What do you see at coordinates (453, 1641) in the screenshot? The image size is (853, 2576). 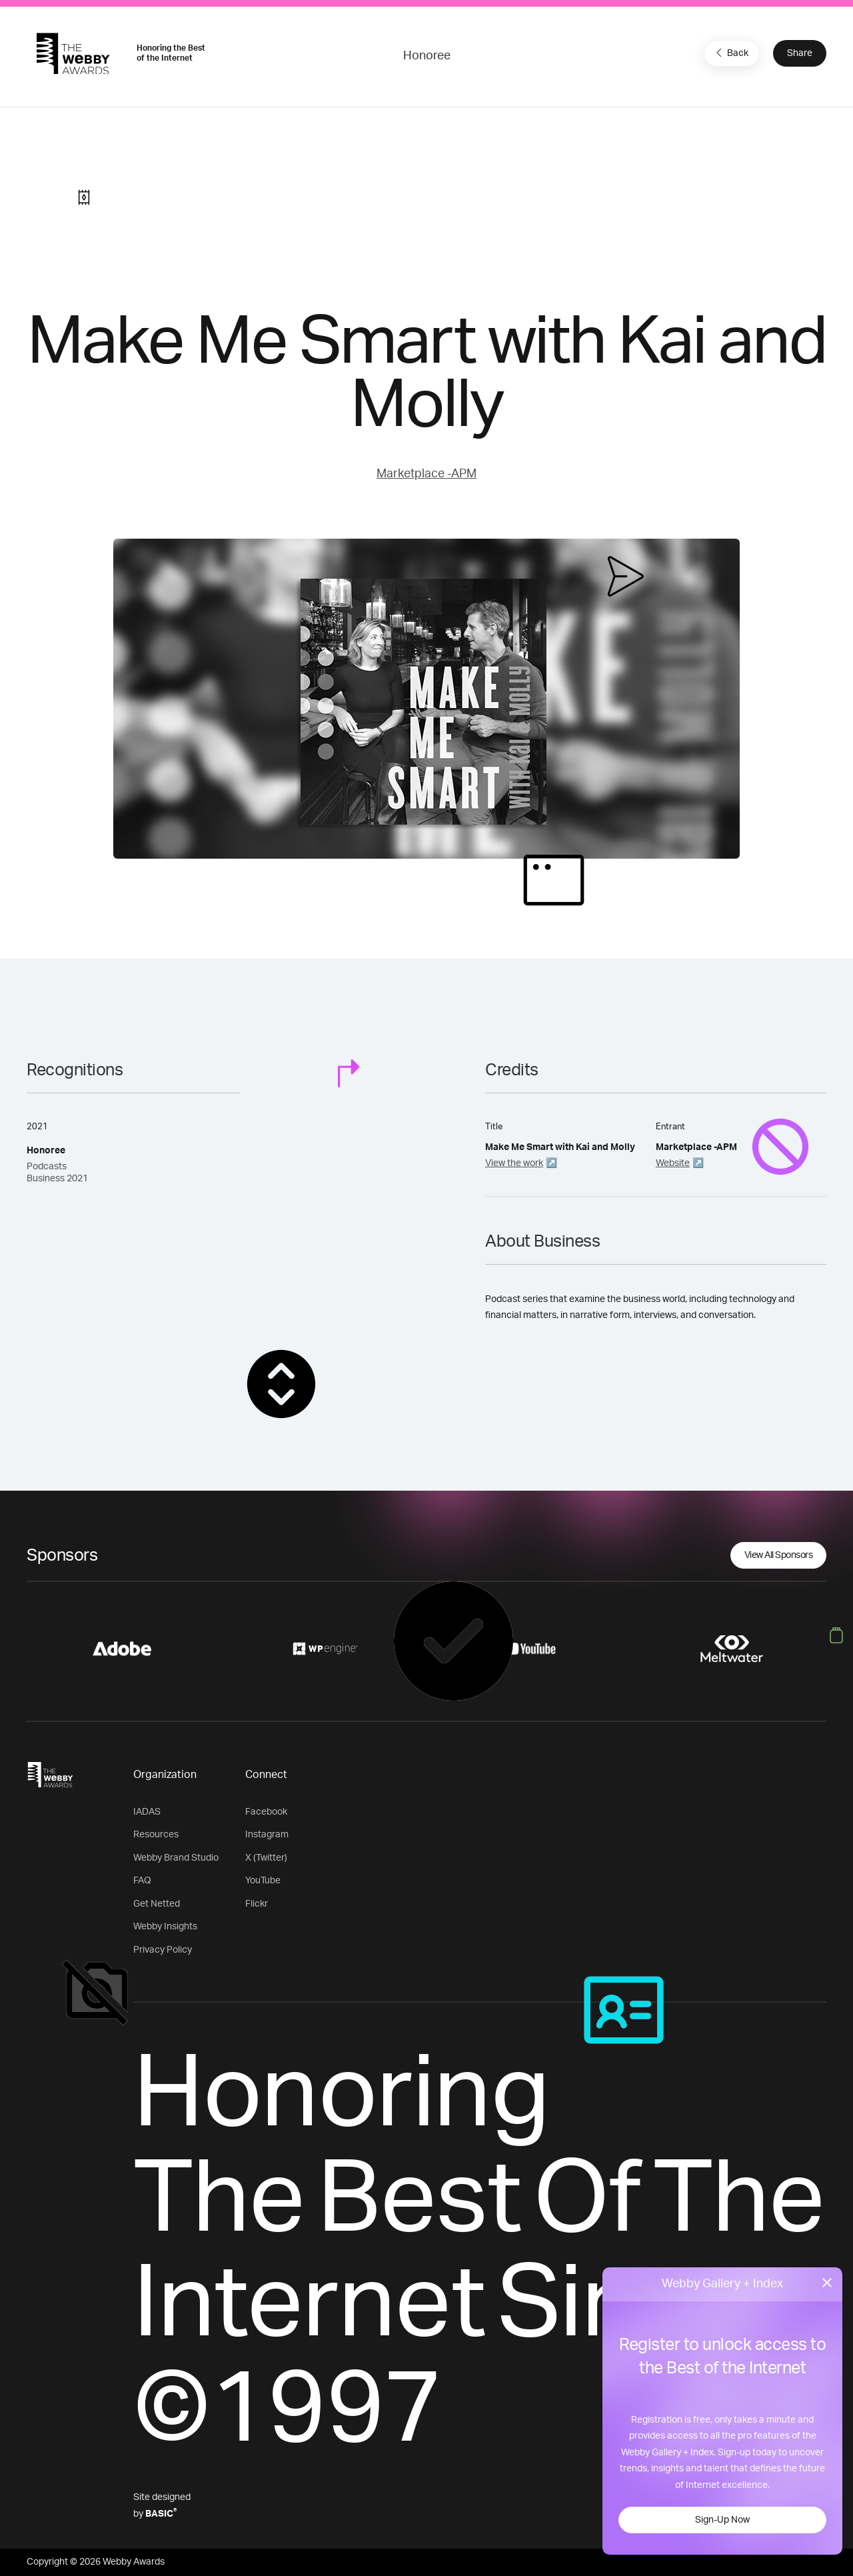 I see `indicates successful completion or confirmation` at bounding box center [453, 1641].